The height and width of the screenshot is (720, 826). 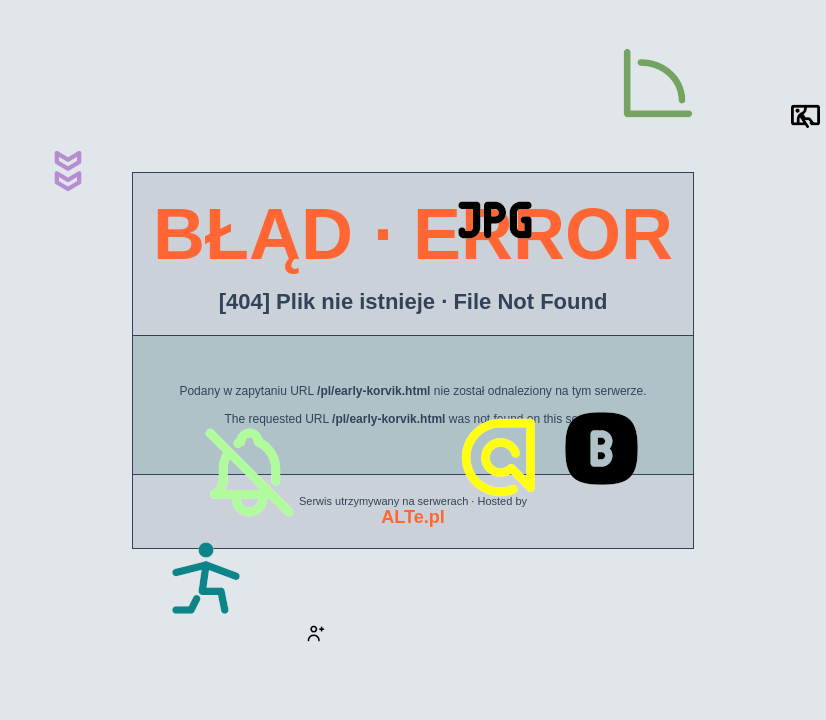 What do you see at coordinates (68, 171) in the screenshot?
I see `view earned badges or achievements` at bounding box center [68, 171].